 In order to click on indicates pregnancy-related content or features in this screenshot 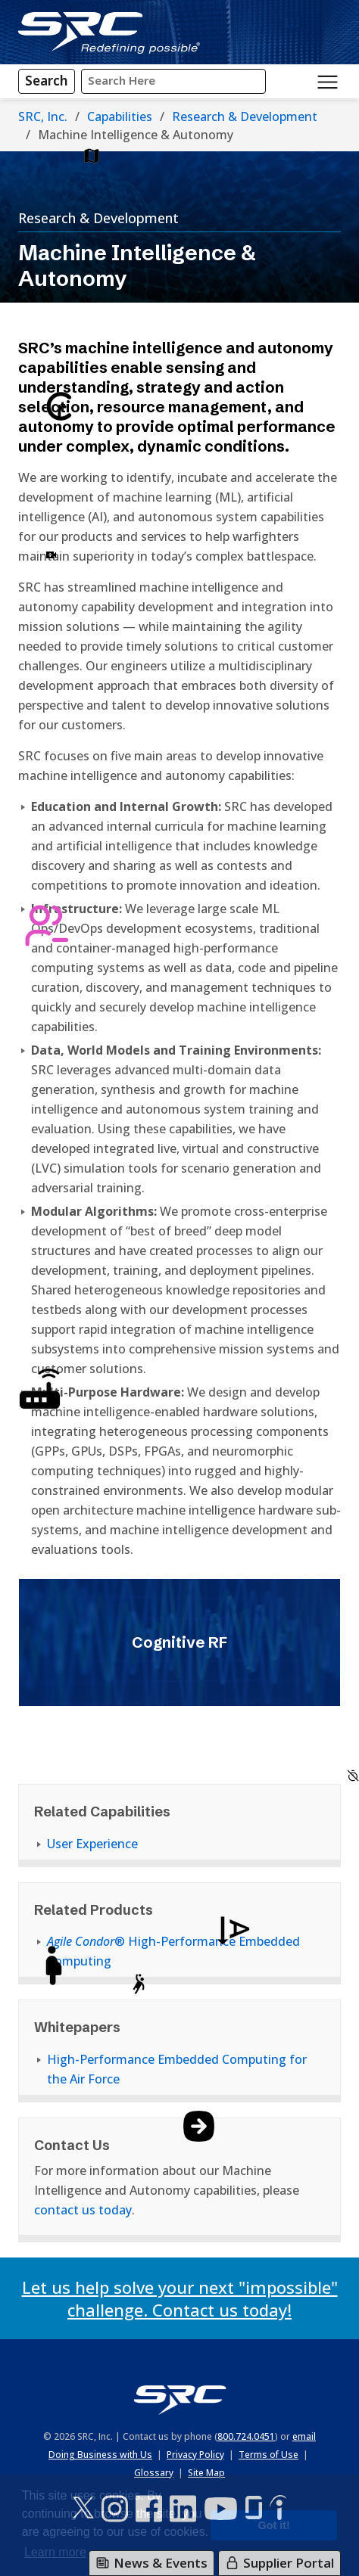, I will do `click(54, 1965)`.